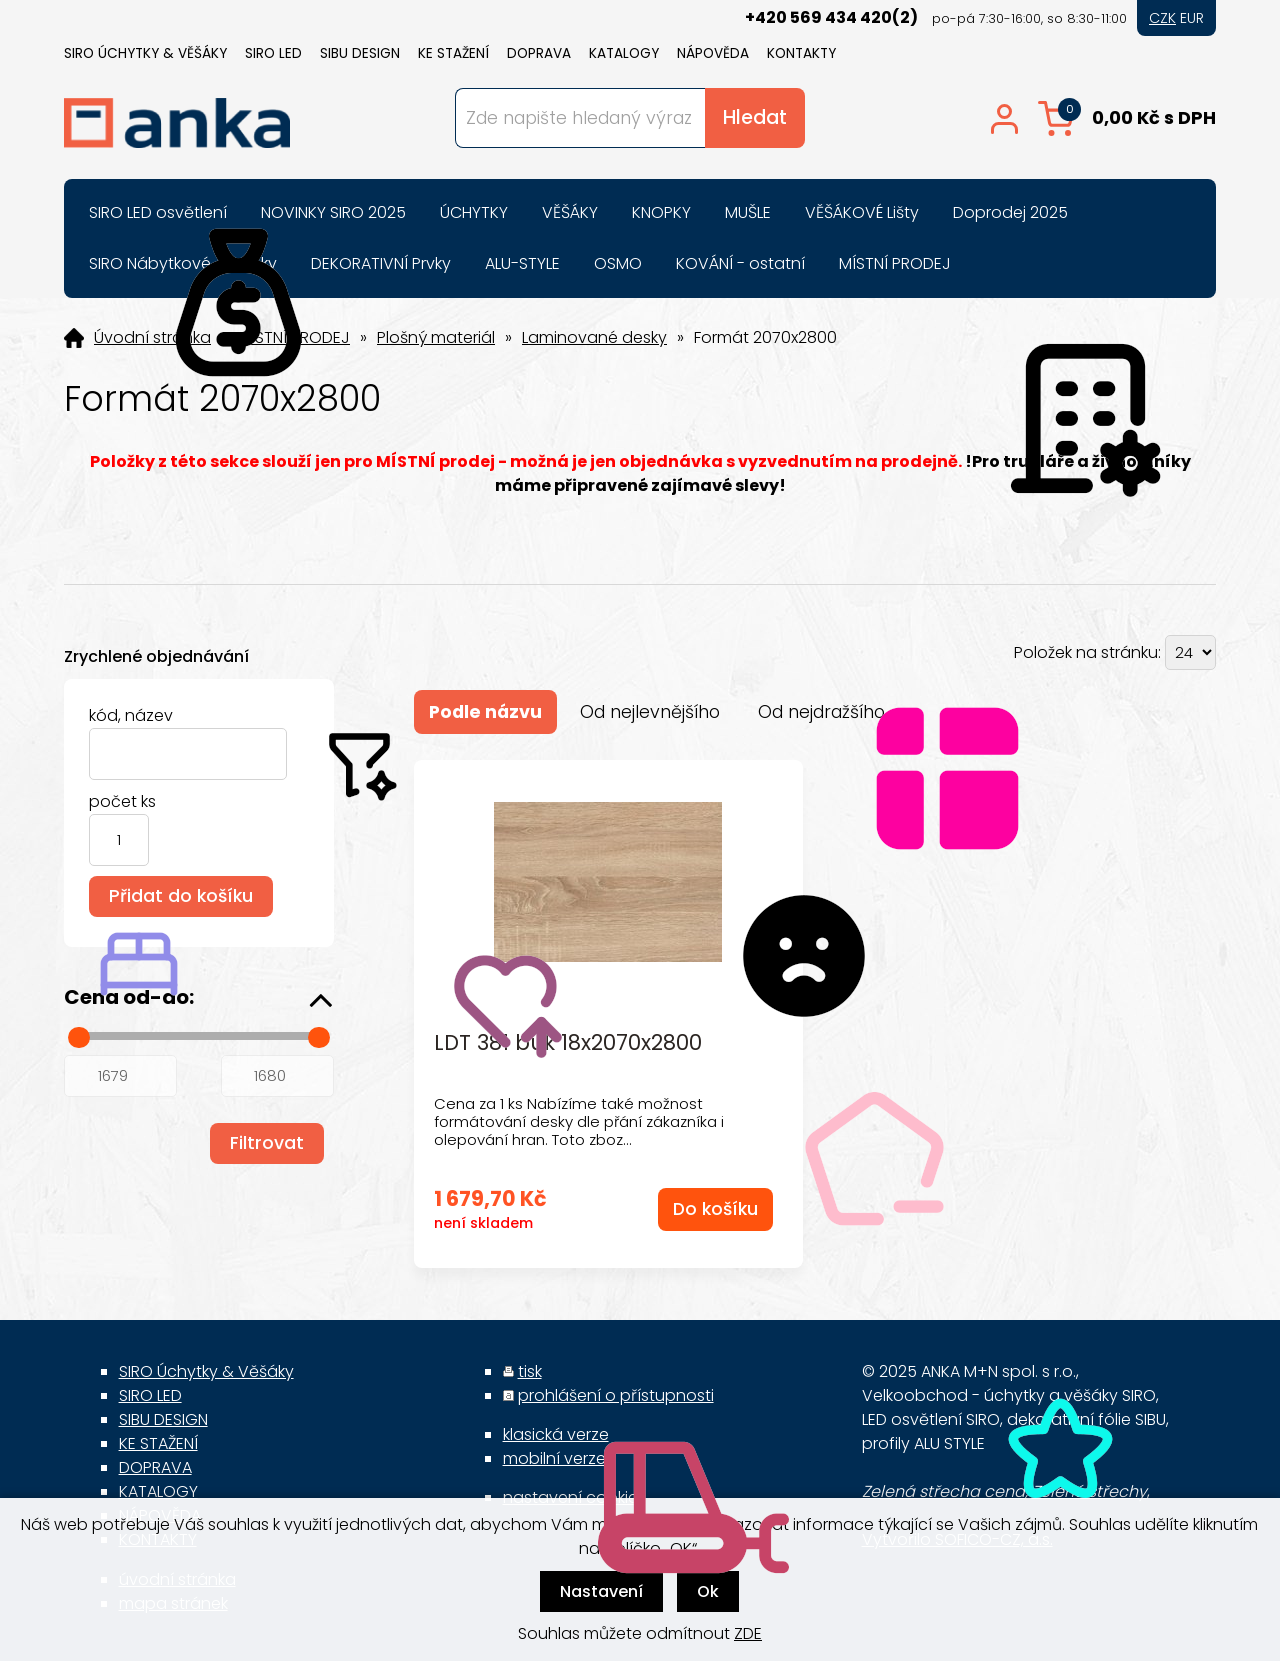  I want to click on remove a selected shape, so click(874, 1162).